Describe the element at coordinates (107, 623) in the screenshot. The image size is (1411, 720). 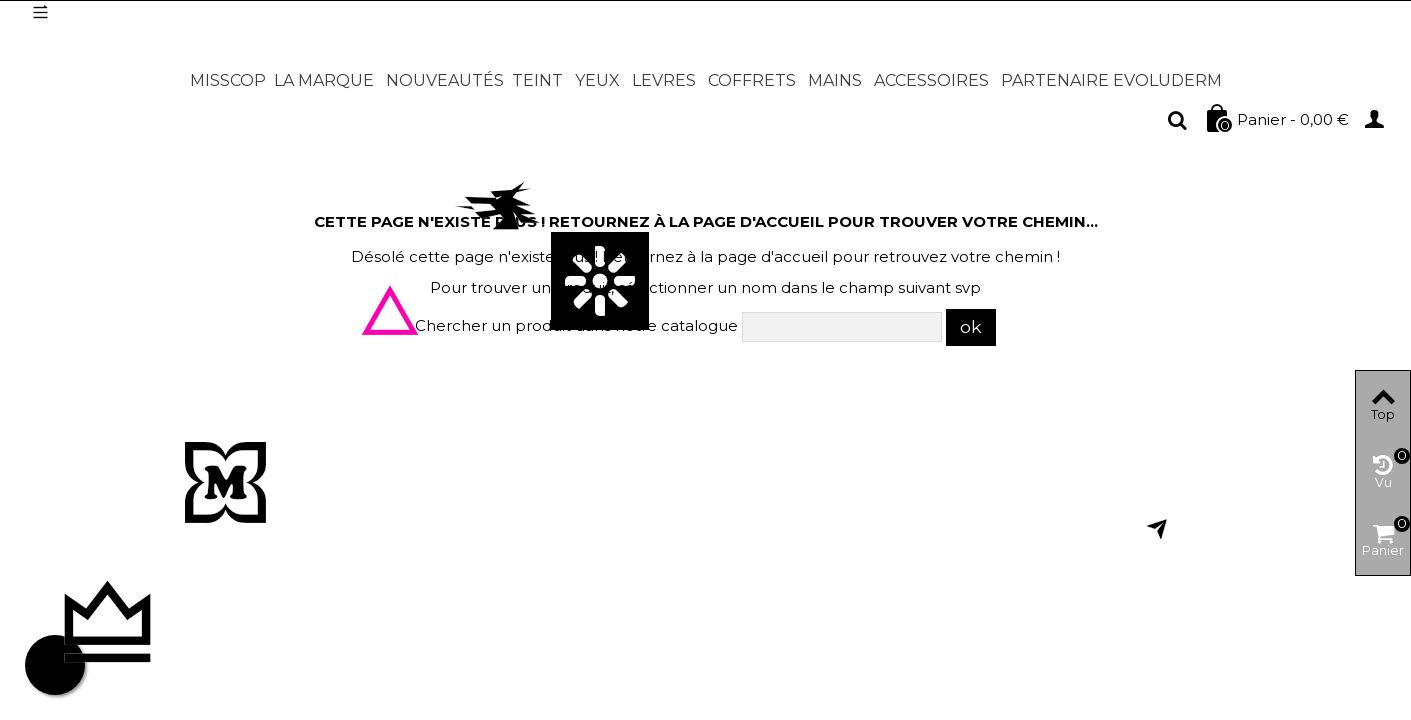
I see `indicates VIP or premium membership status` at that location.